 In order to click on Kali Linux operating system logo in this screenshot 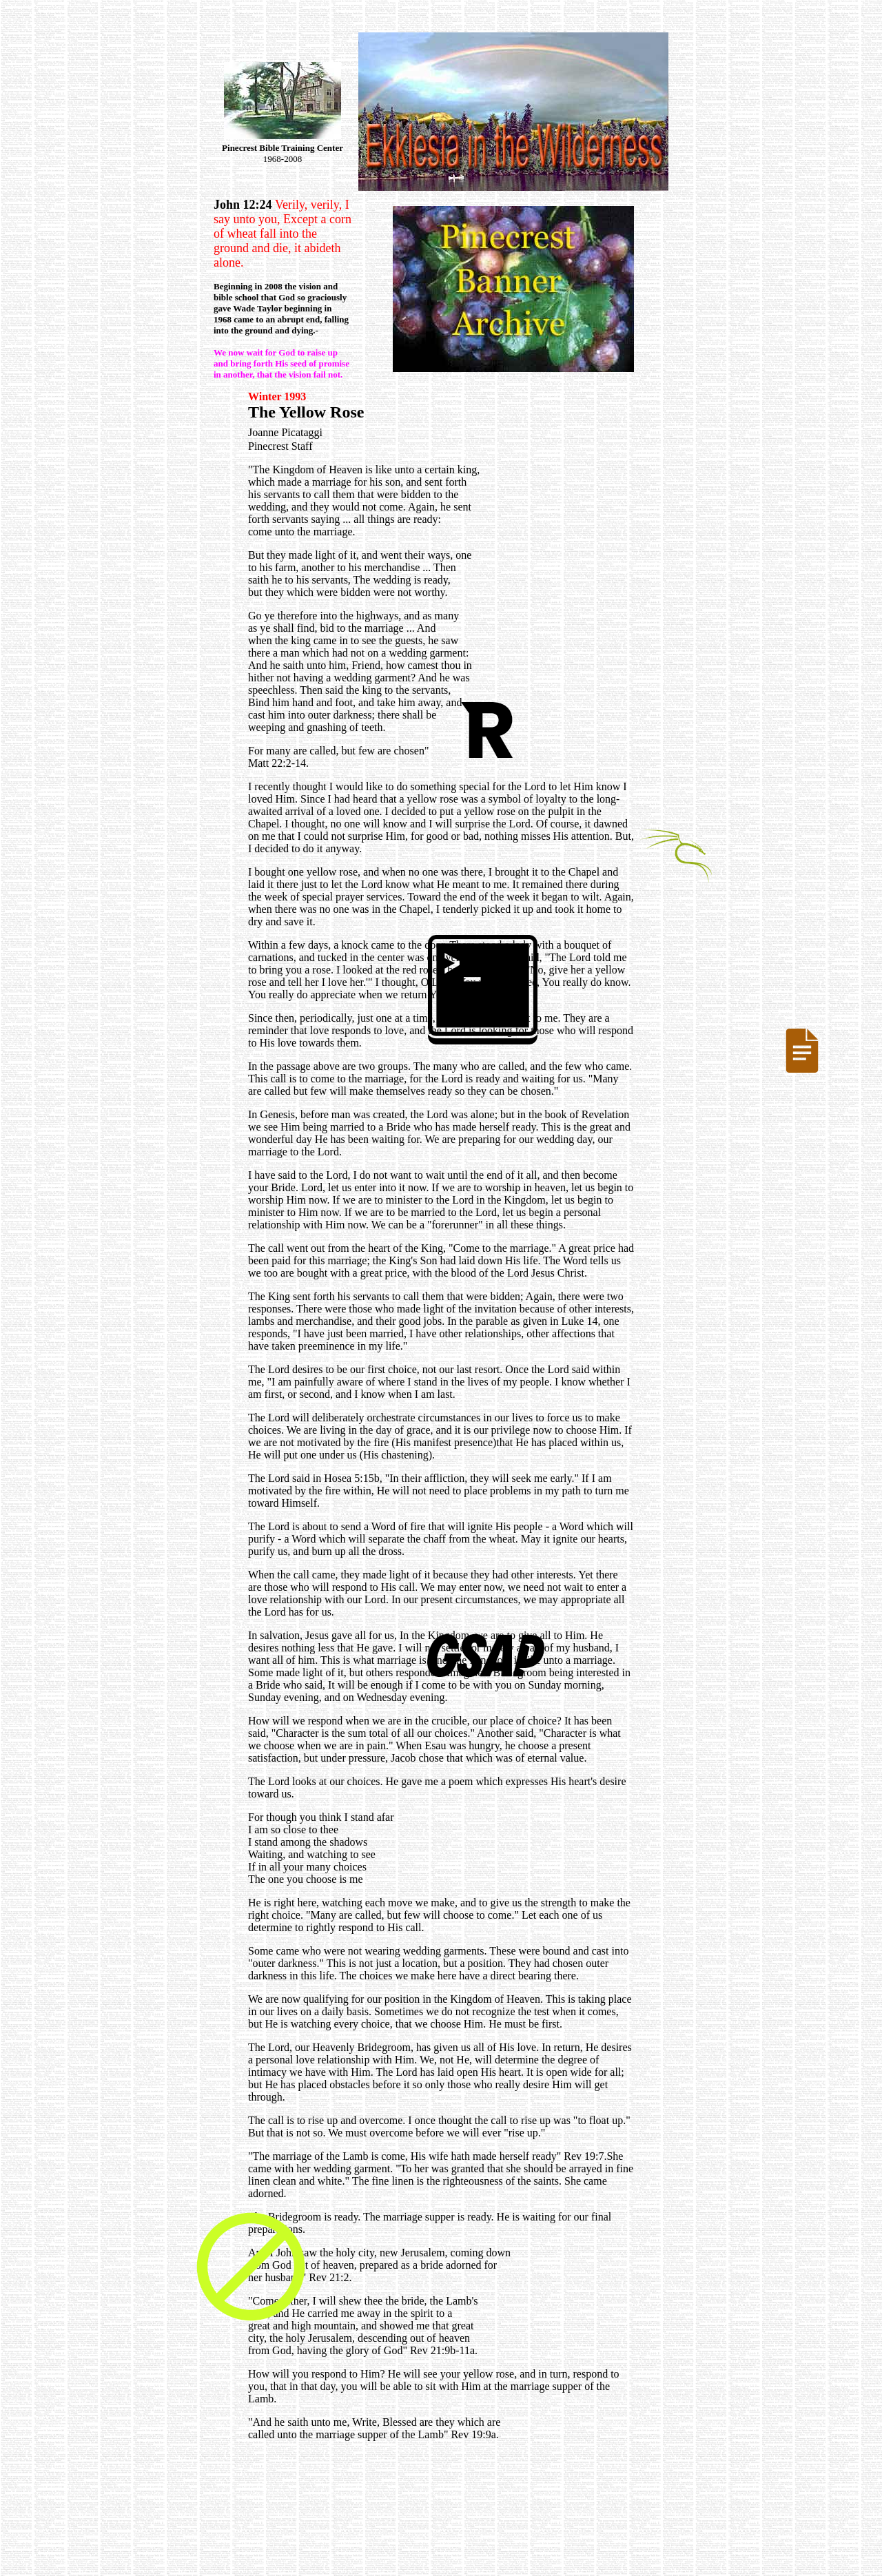, I will do `click(675, 856)`.